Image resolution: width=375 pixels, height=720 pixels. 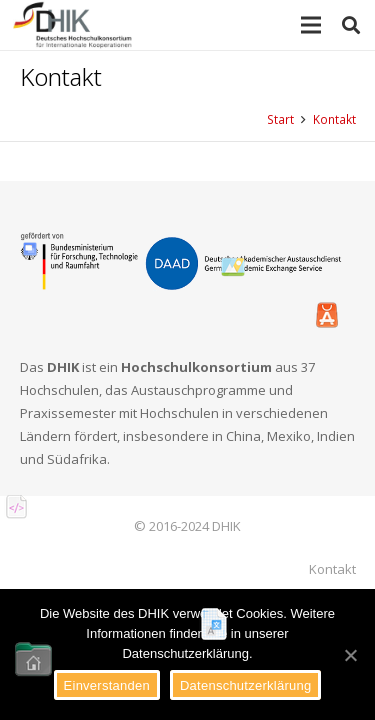 What do you see at coordinates (30, 249) in the screenshot?
I see `manage startup applications and session settings` at bounding box center [30, 249].